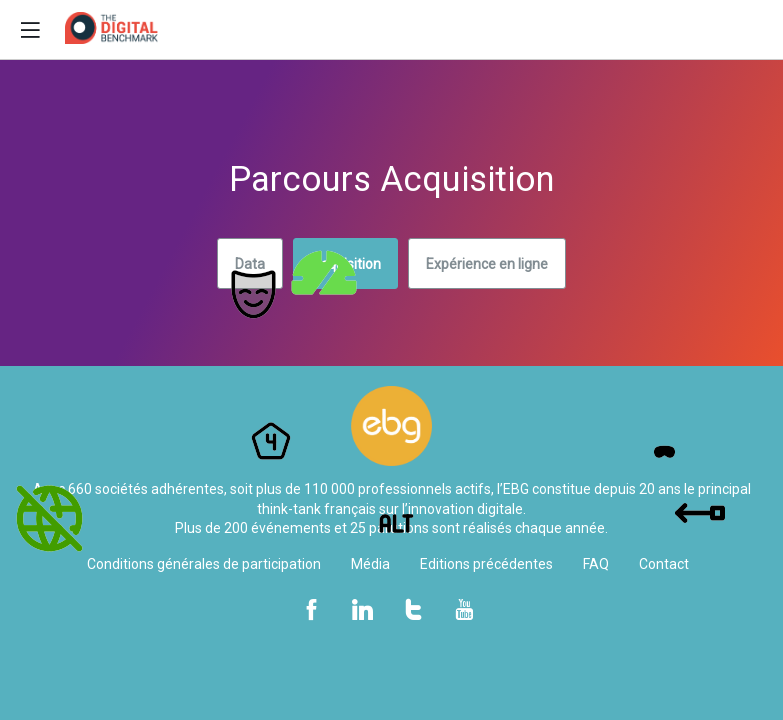  Describe the element at coordinates (700, 513) in the screenshot. I see `go back to previous screen` at that location.